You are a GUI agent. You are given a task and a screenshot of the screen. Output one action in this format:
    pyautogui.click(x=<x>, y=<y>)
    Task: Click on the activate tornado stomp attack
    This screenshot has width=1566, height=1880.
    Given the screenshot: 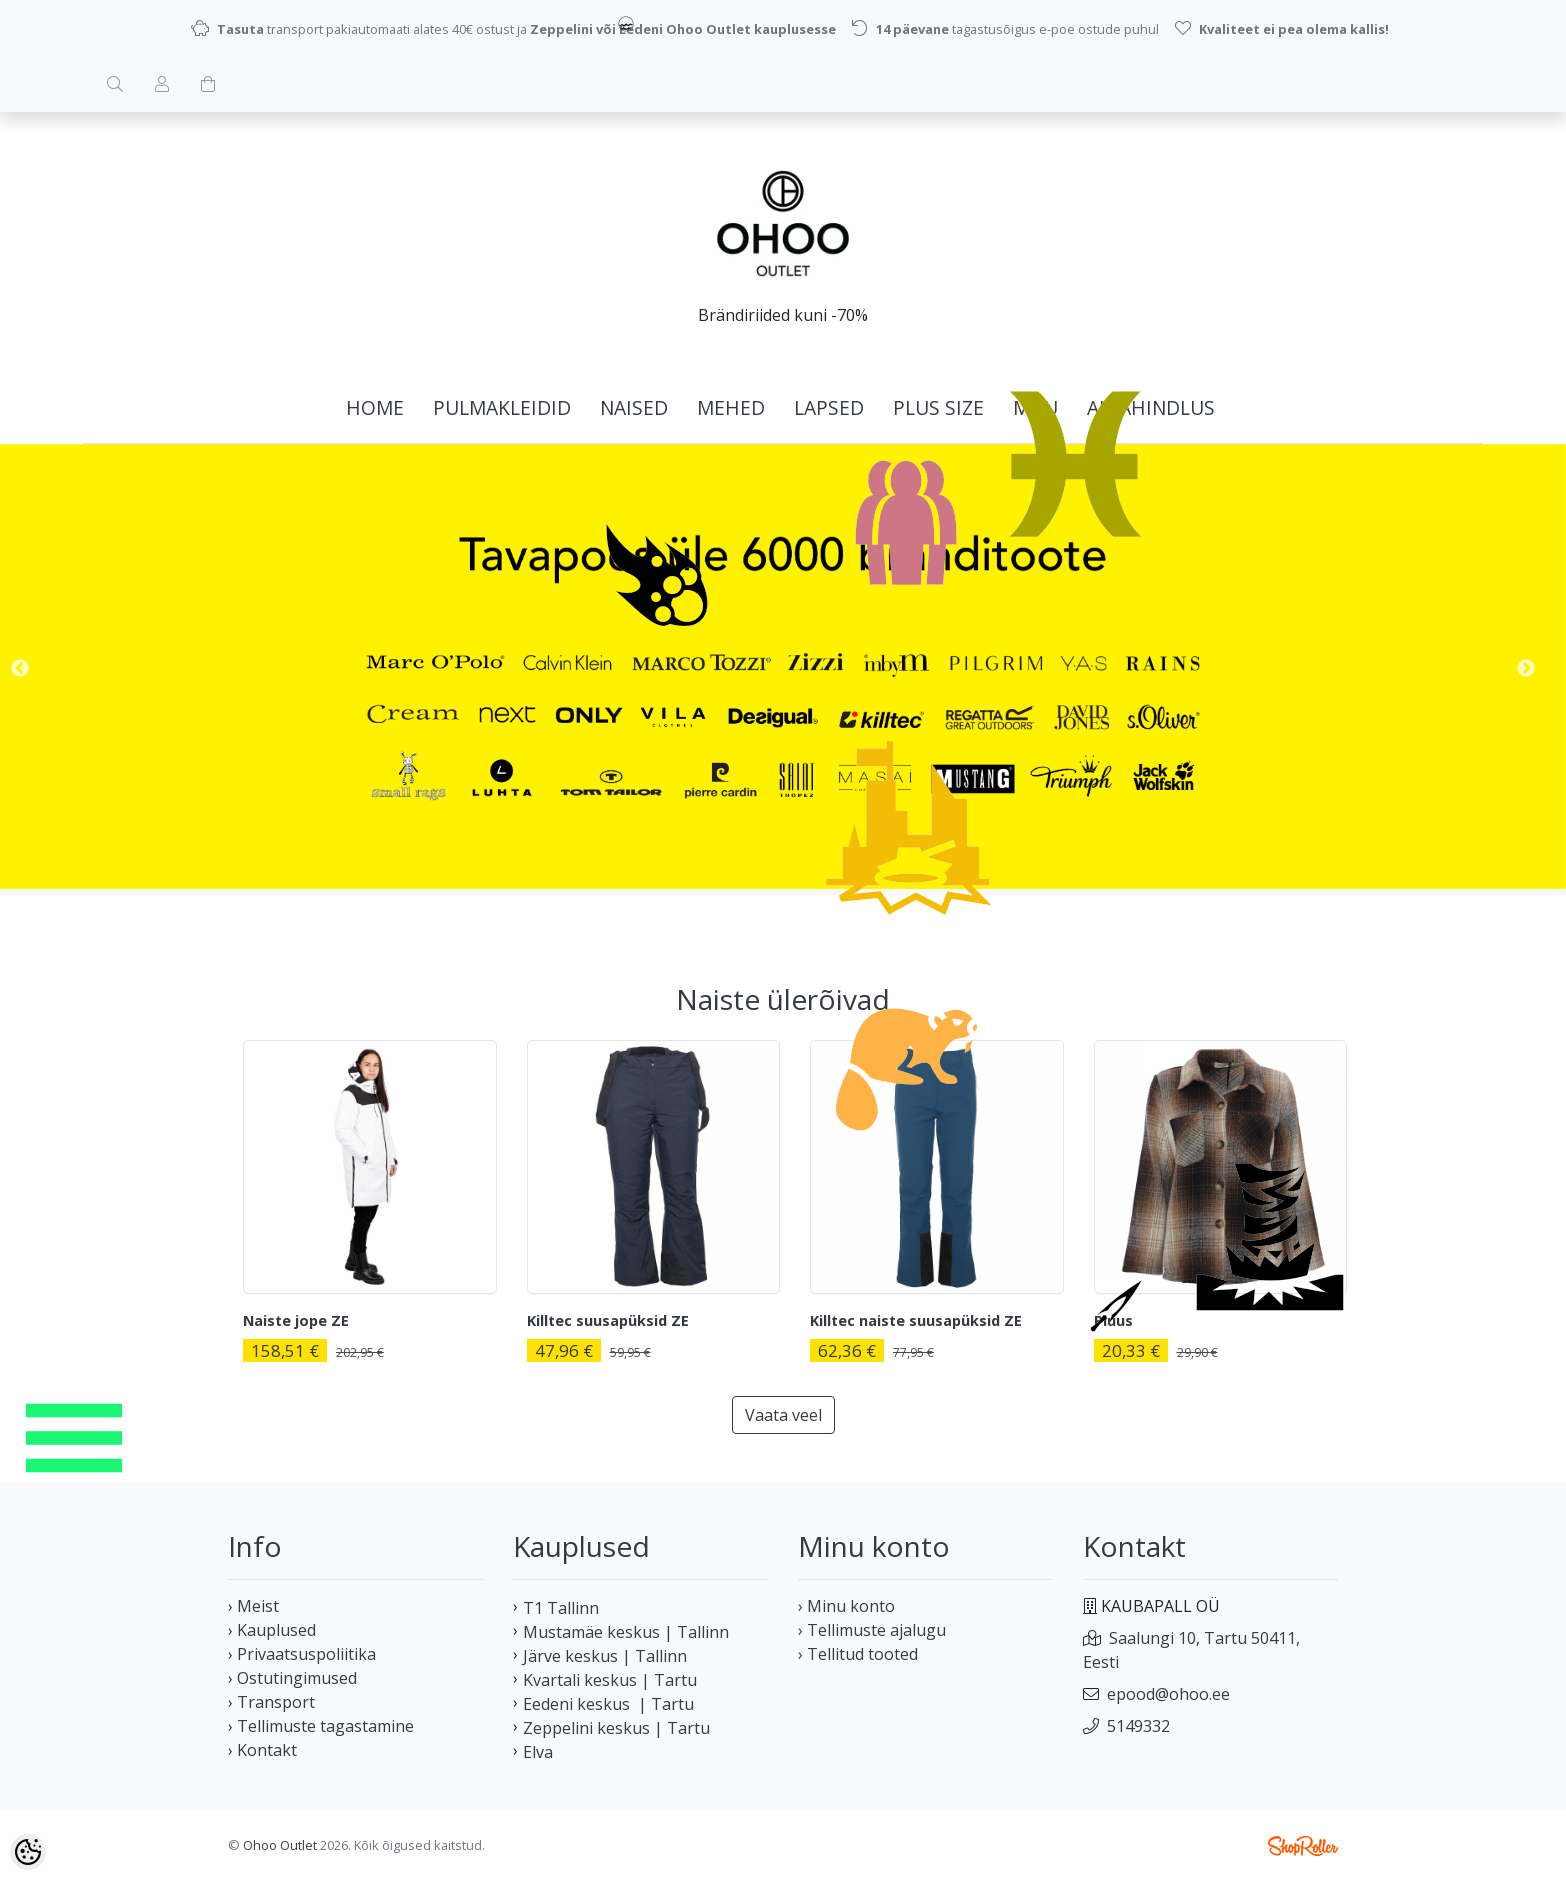 What is the action you would take?
    pyautogui.click(x=1270, y=1237)
    